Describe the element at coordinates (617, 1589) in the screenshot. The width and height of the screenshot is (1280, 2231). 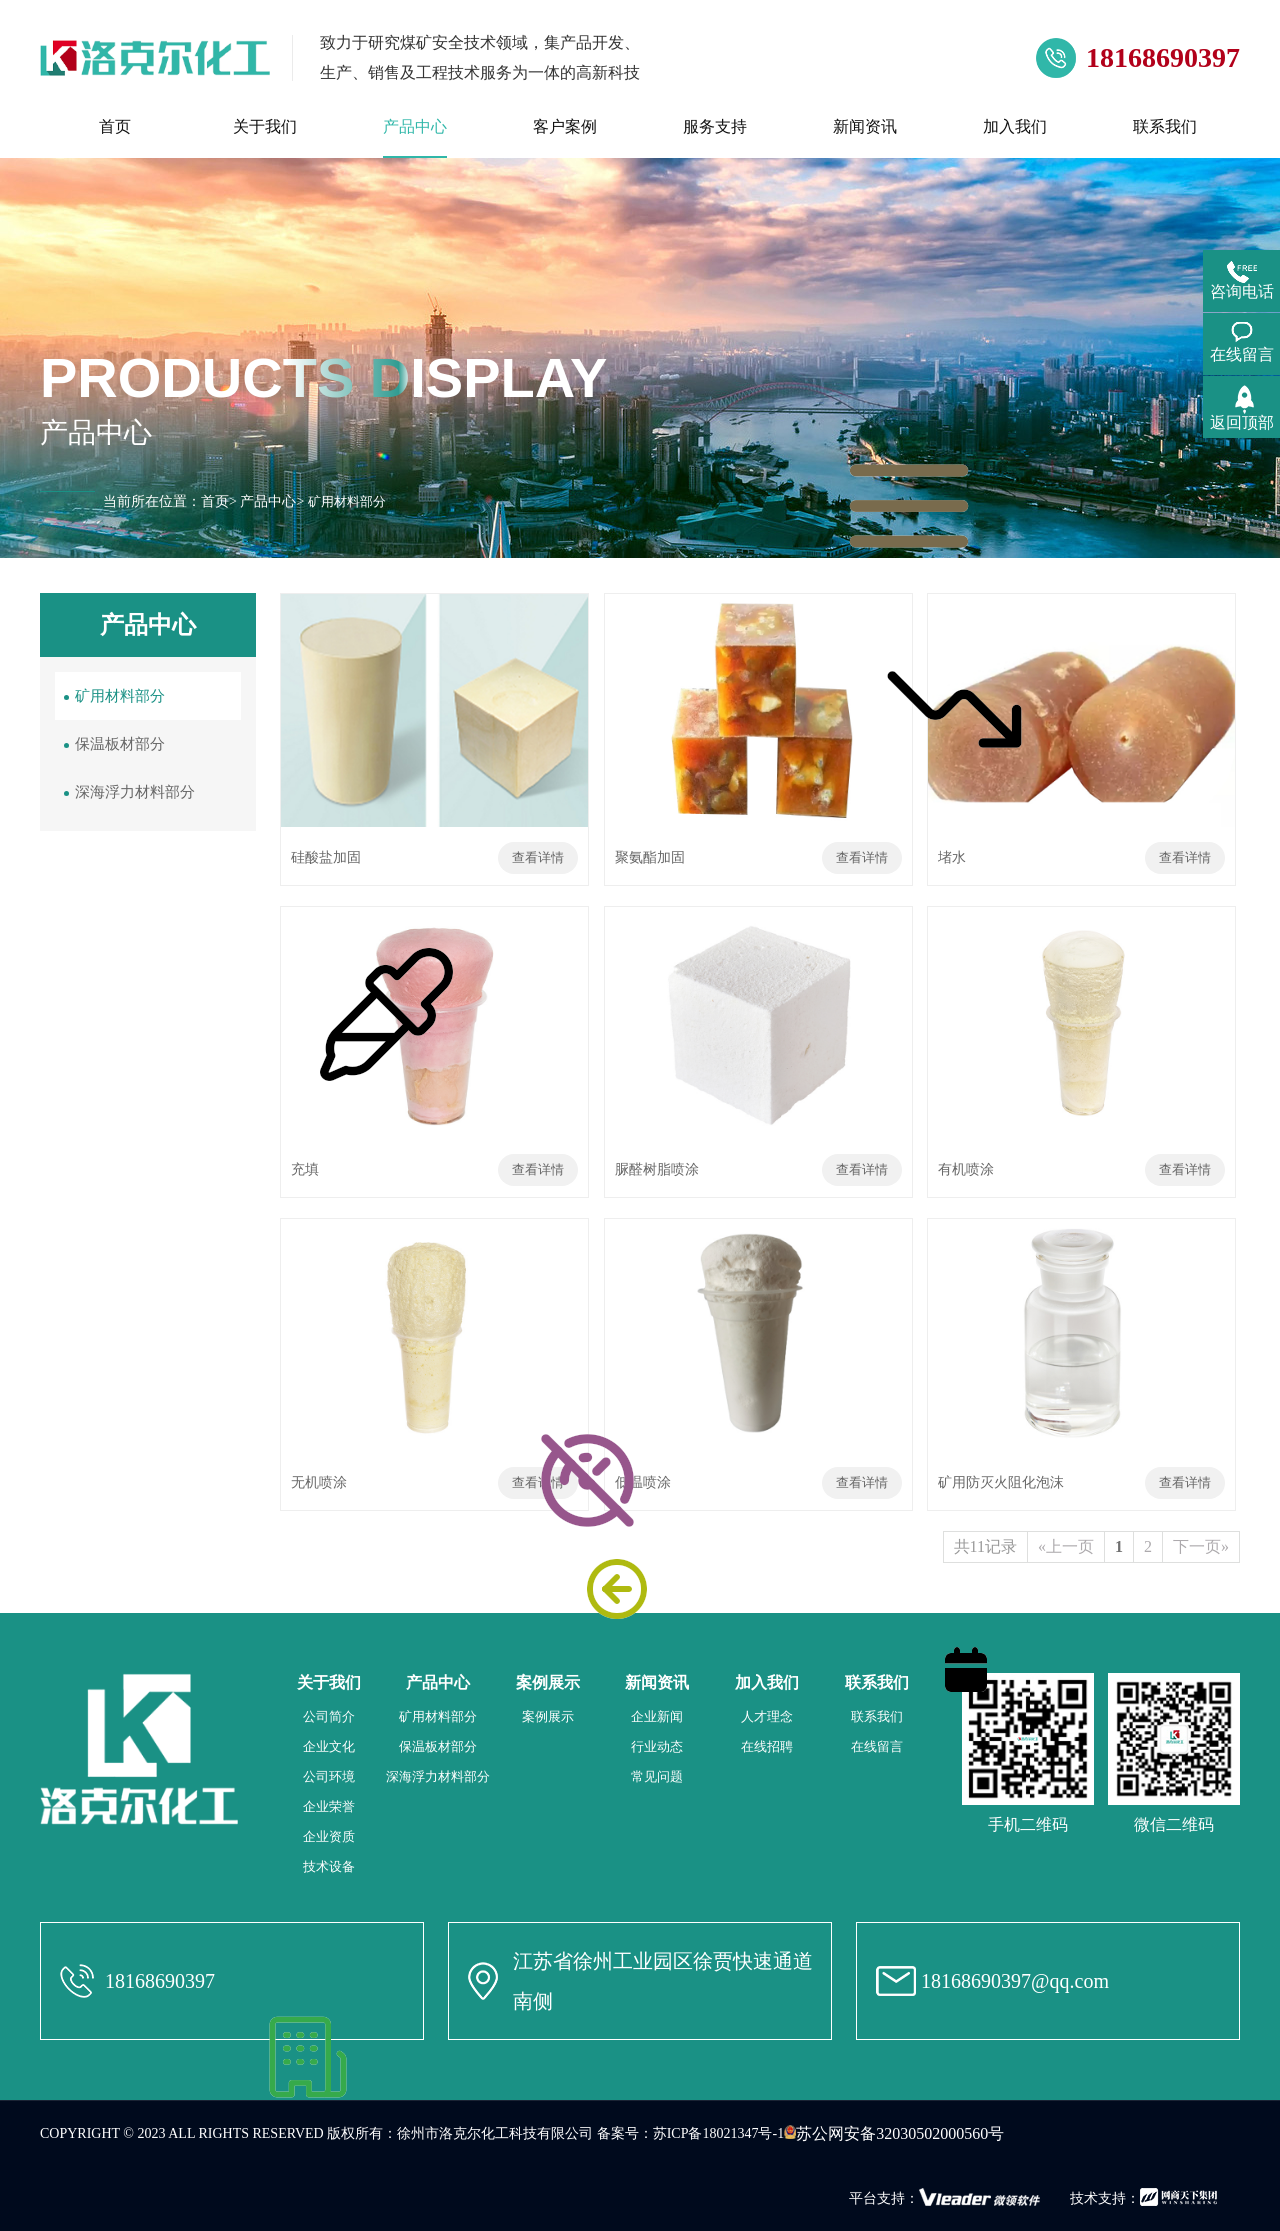
I see `go back to the previous screen` at that location.